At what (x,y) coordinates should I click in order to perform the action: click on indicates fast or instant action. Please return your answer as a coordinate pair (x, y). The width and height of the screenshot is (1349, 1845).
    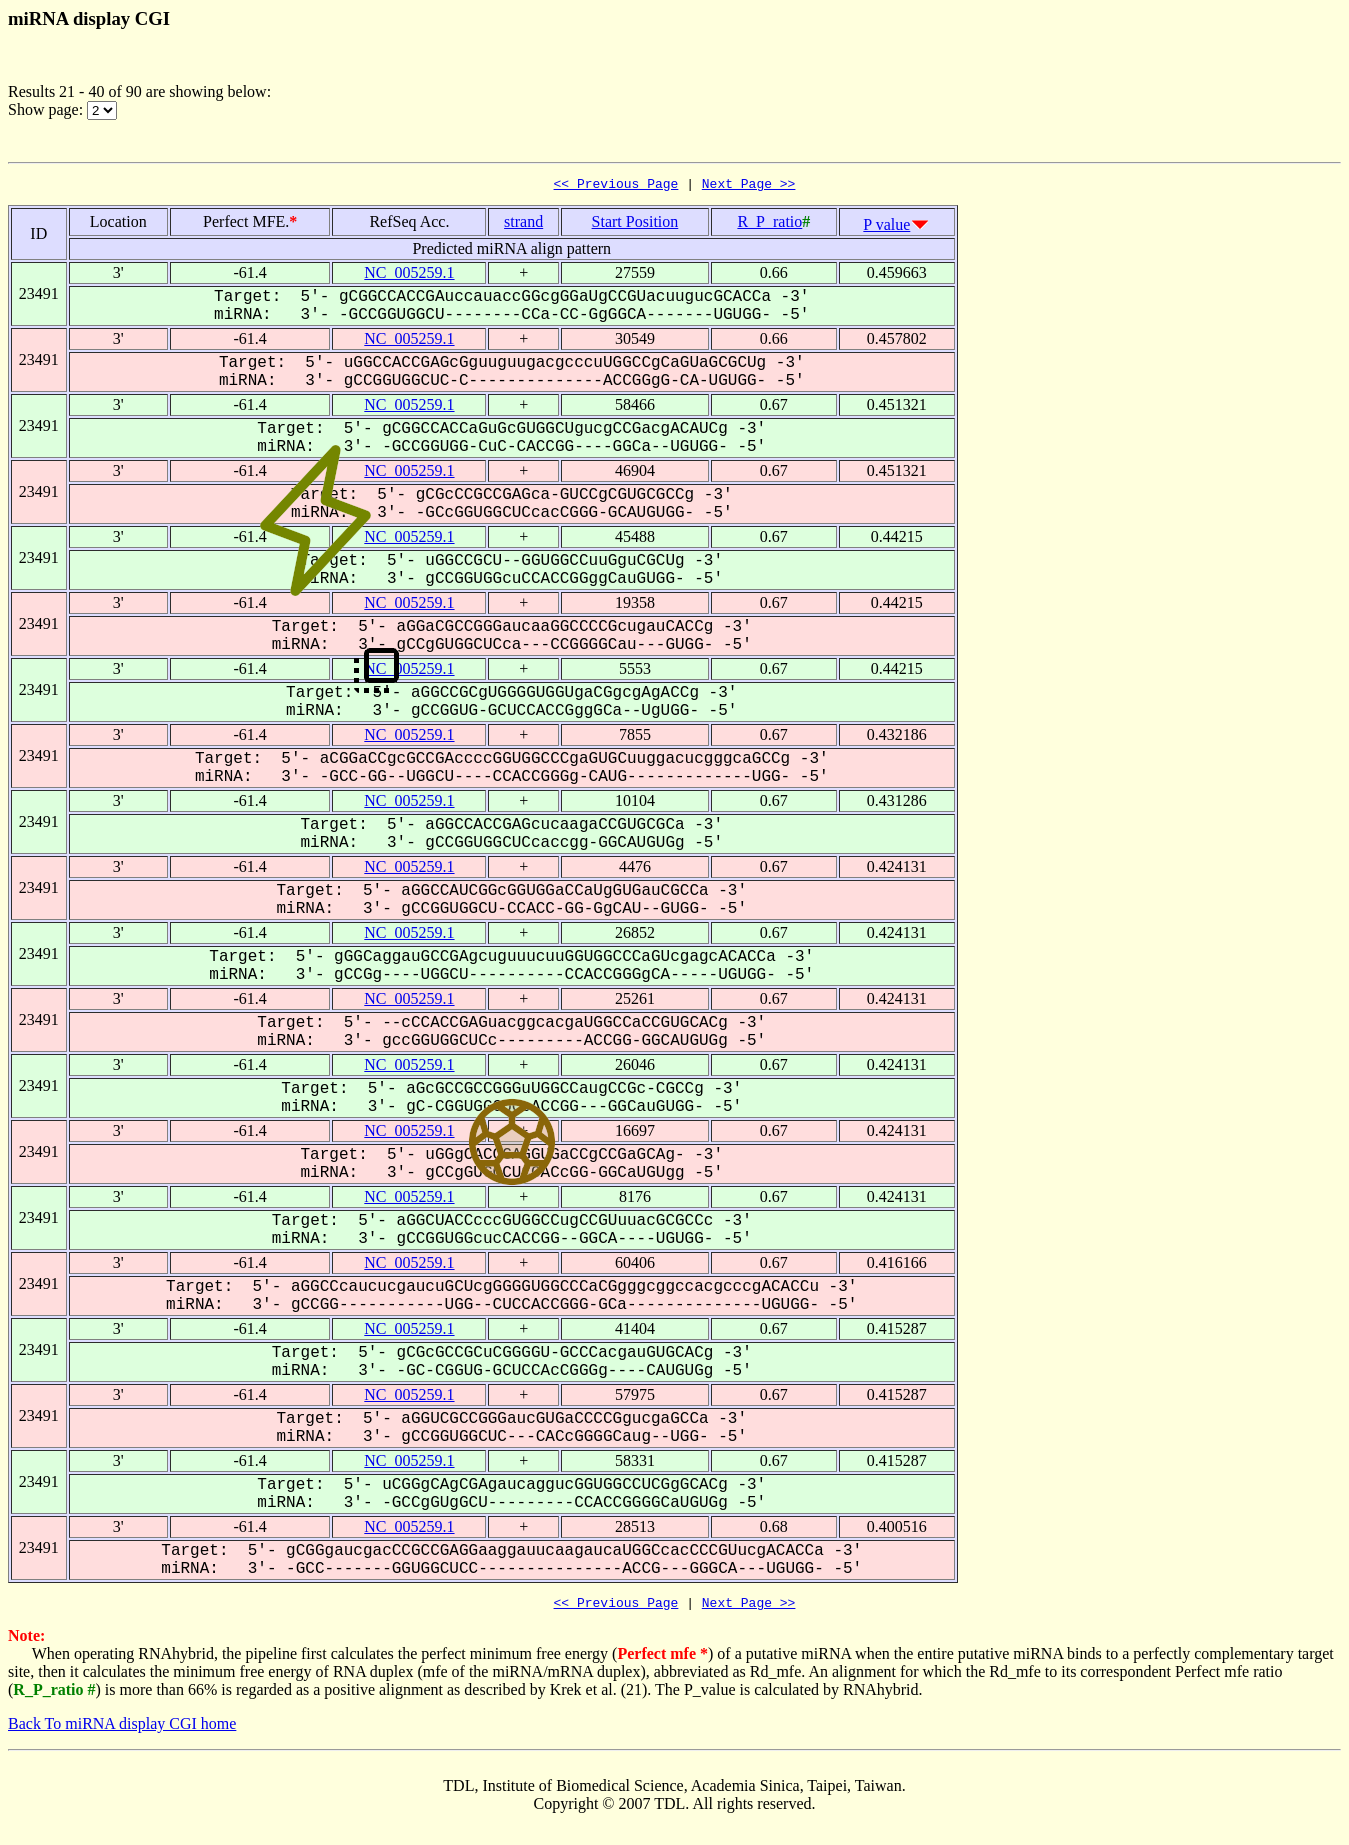
    Looking at the image, I should click on (315, 520).